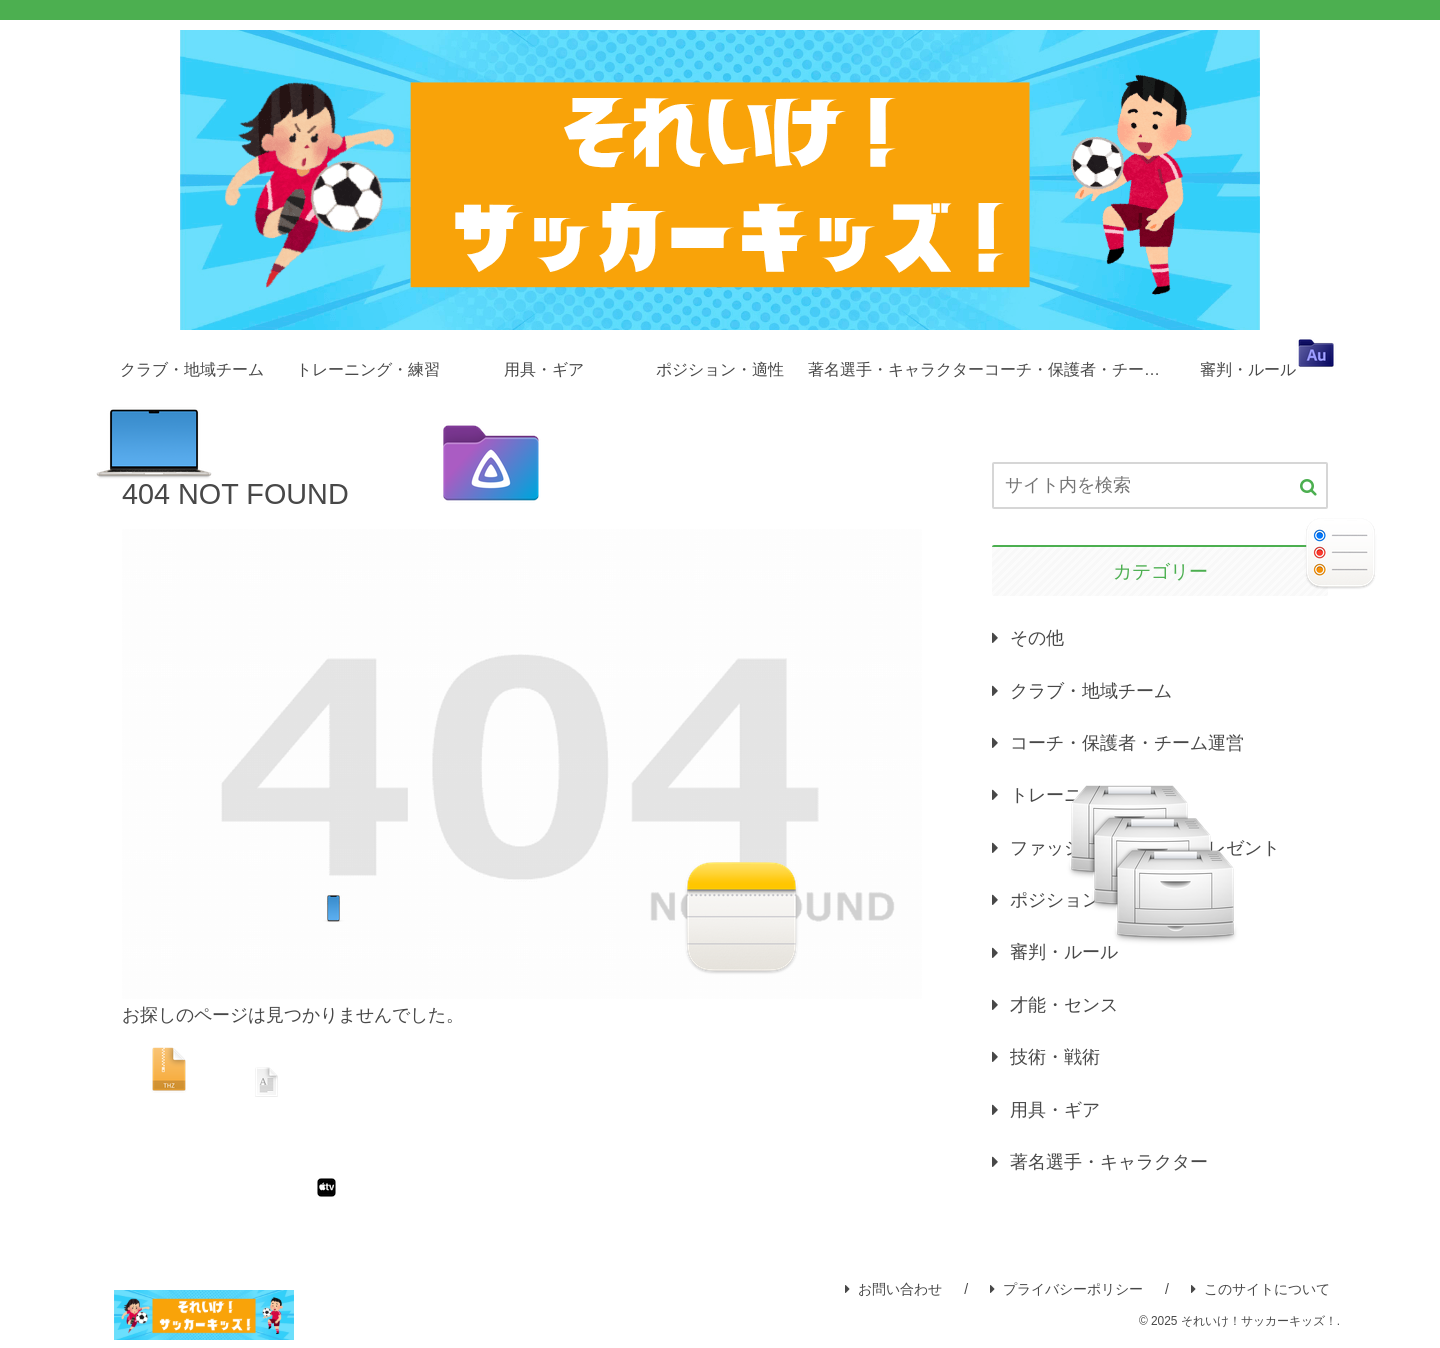 The width and height of the screenshot is (1440, 1348). What do you see at coordinates (1316, 354) in the screenshot?
I see `open adobe audition project files folder` at bounding box center [1316, 354].